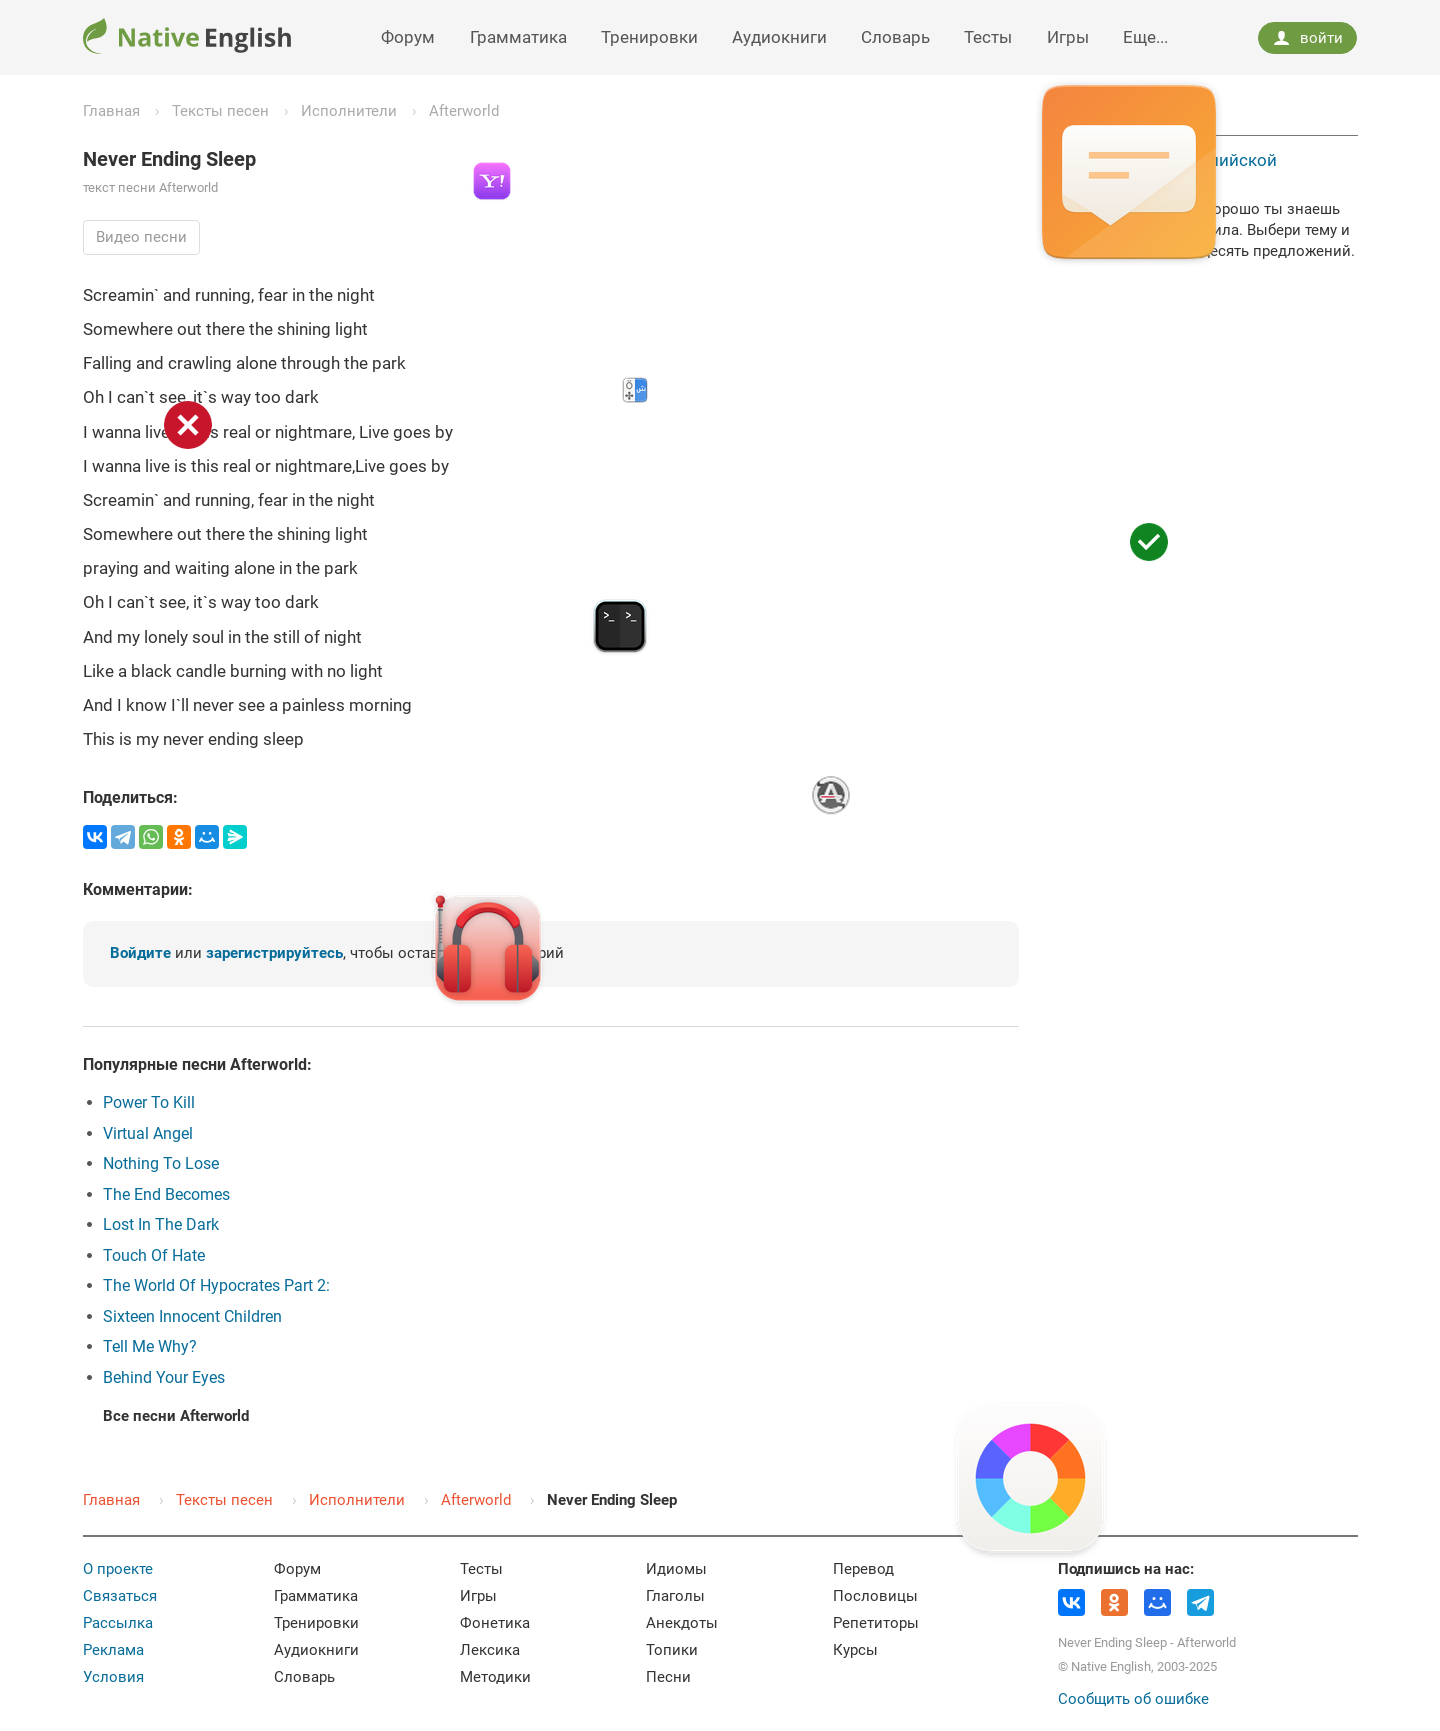  Describe the element at coordinates (188, 425) in the screenshot. I see `cancel or stop the current action` at that location.